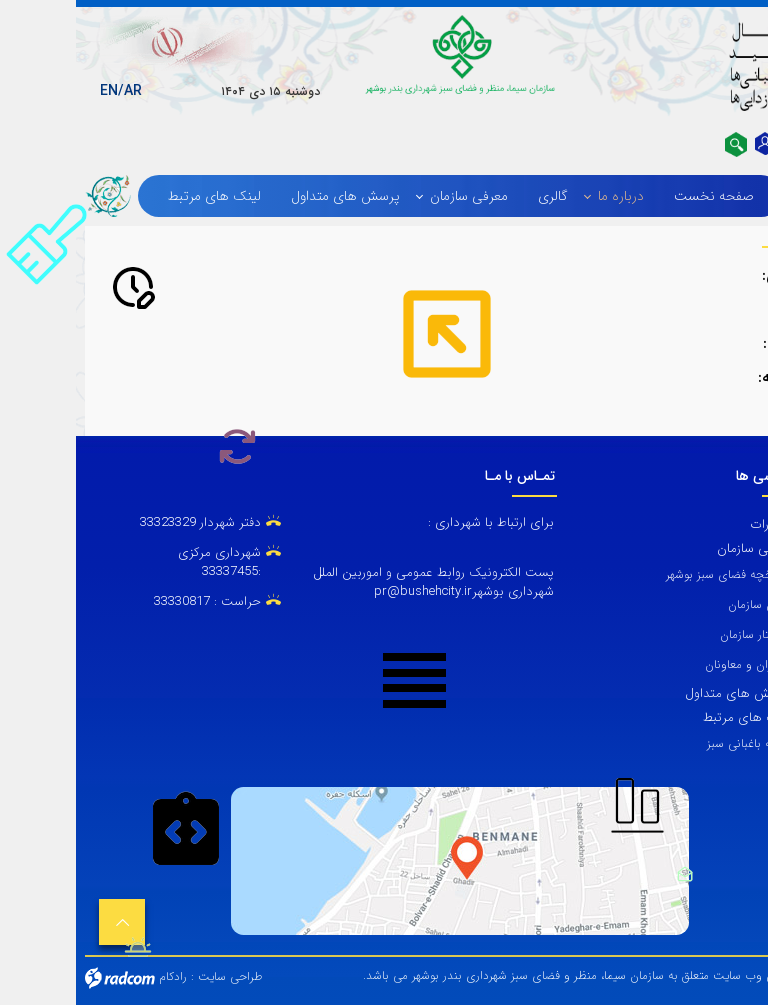 This screenshot has width=768, height=1005. Describe the element at coordinates (637, 806) in the screenshot. I see `align selected elements to the bottom` at that location.